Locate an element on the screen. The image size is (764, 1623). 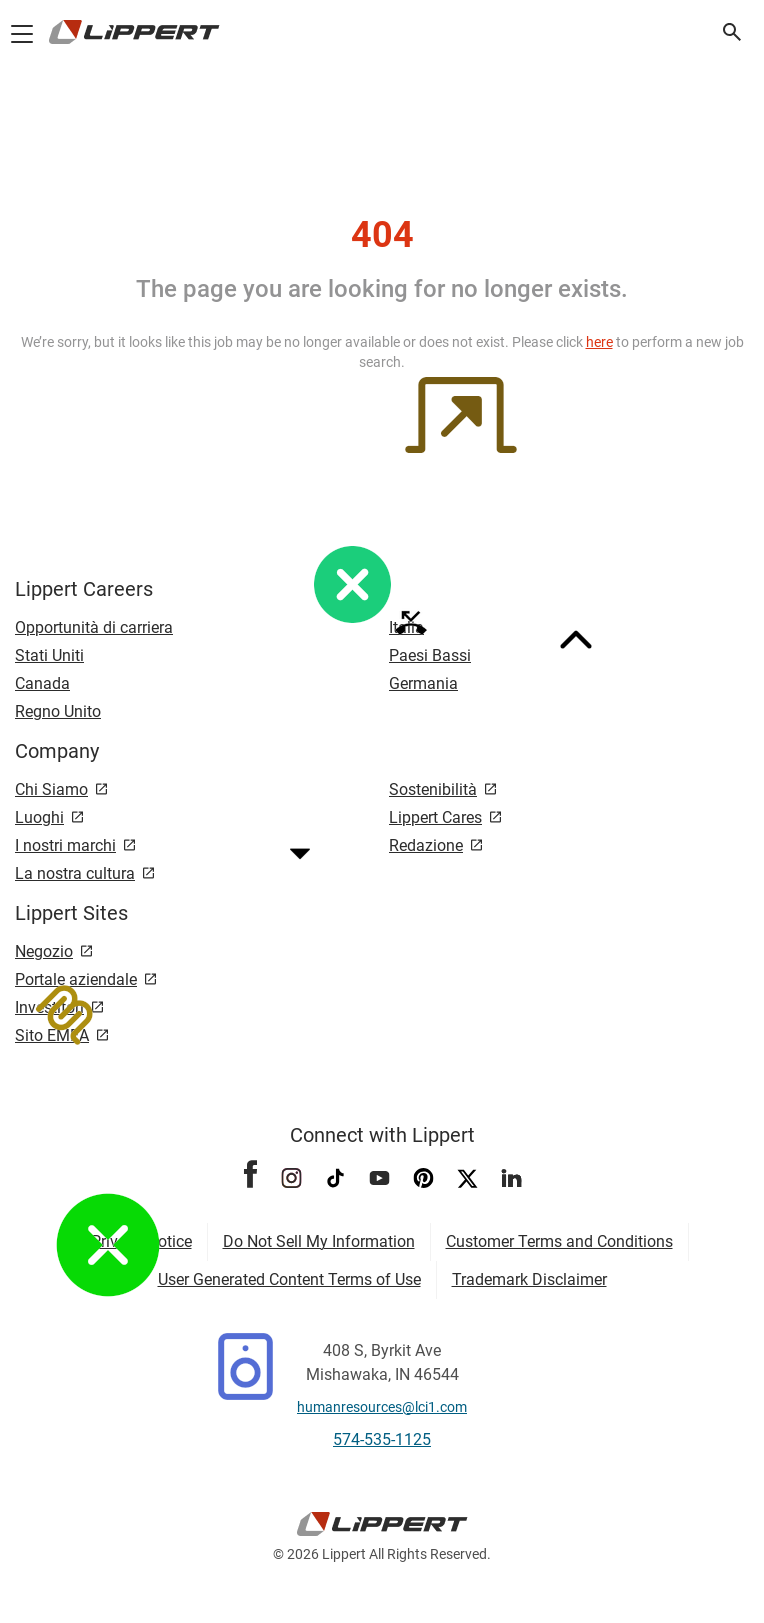
close or dismiss a dialog is located at coordinates (352, 584).